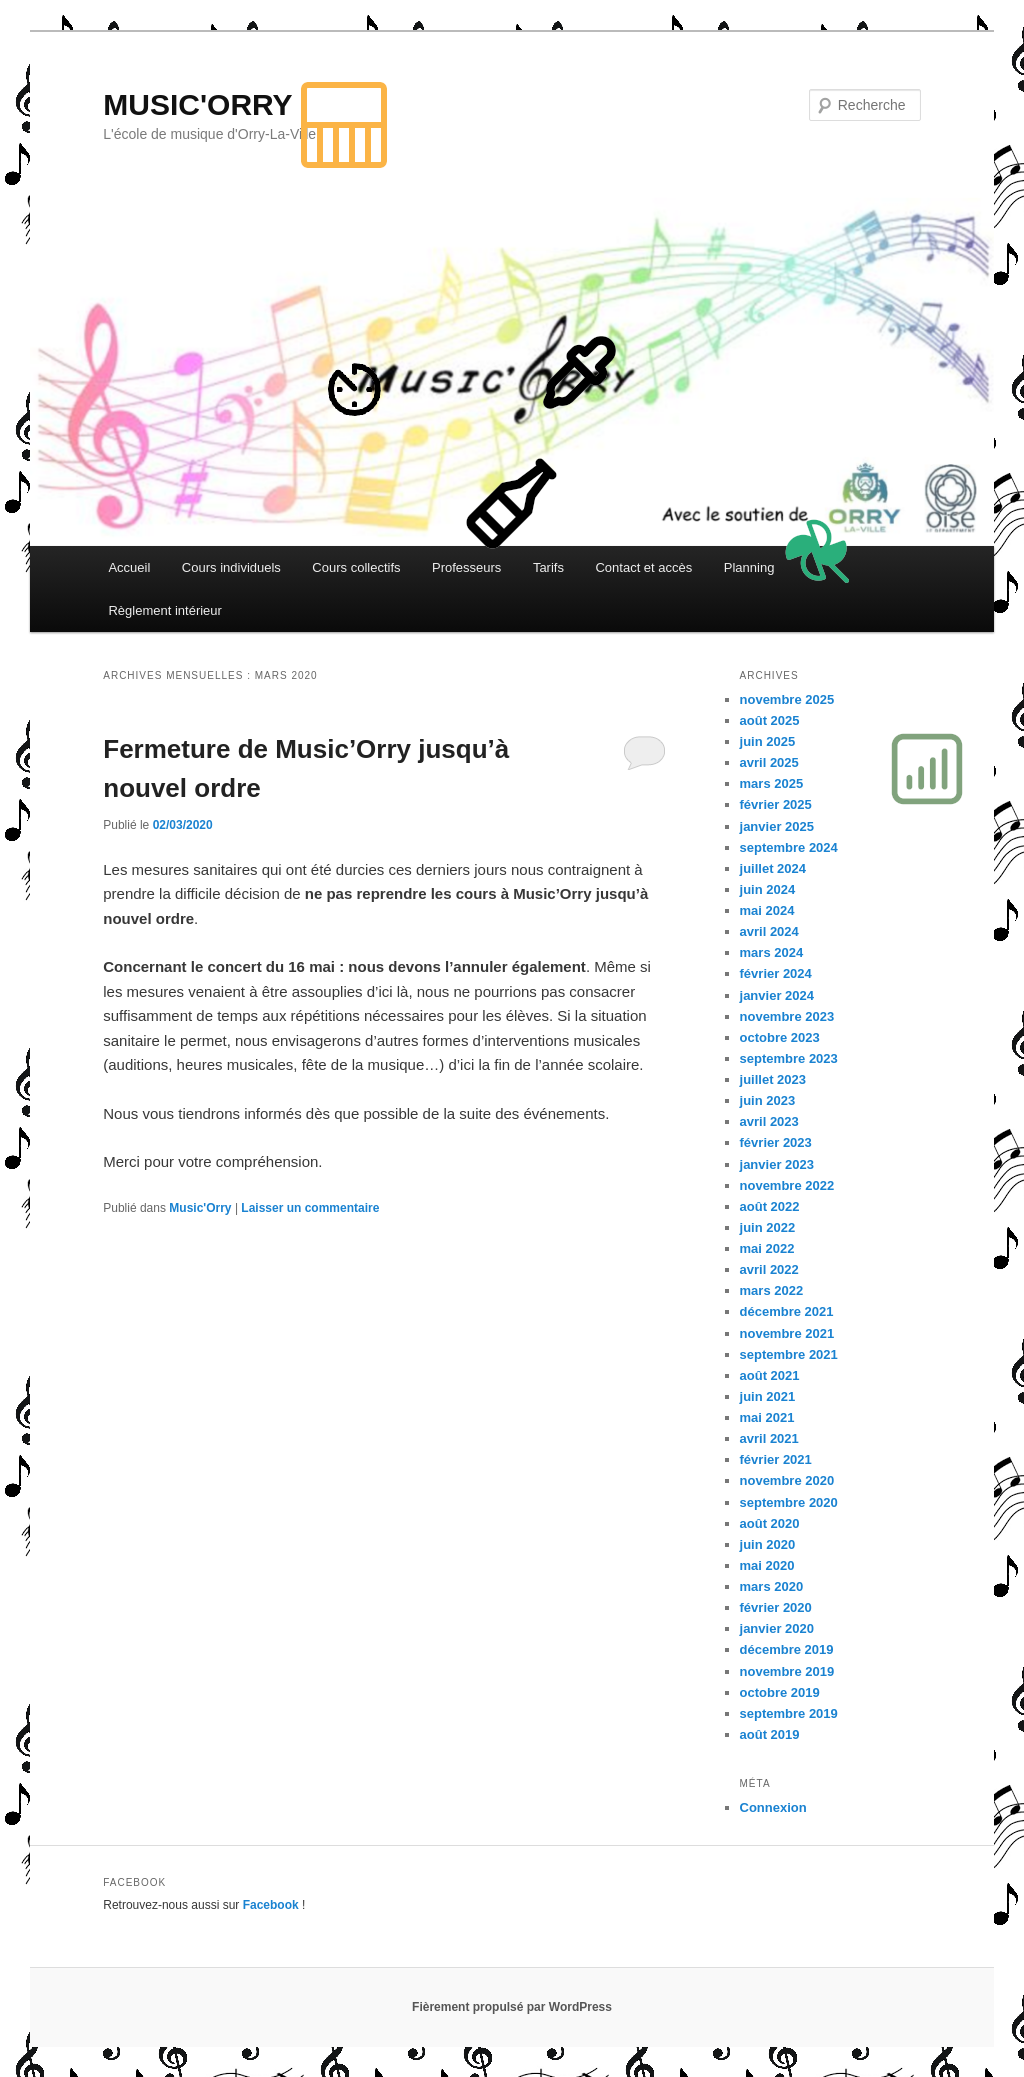 This screenshot has height=2077, width=1024. Describe the element at coordinates (344, 125) in the screenshot. I see `toggle bottom panel visibility` at that location.